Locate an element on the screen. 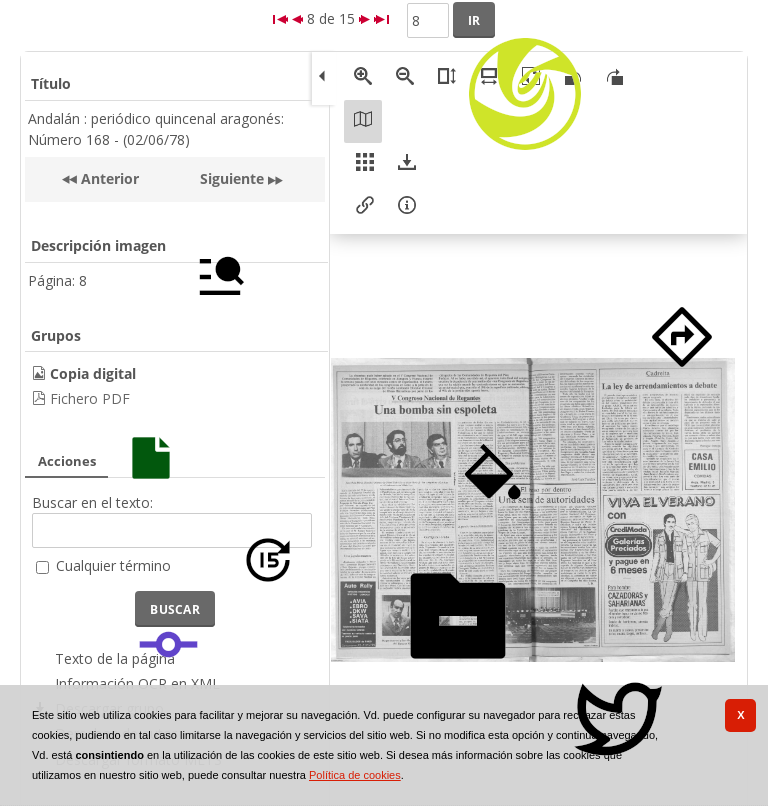 The width and height of the screenshot is (768, 806). remove a folder is located at coordinates (458, 616).